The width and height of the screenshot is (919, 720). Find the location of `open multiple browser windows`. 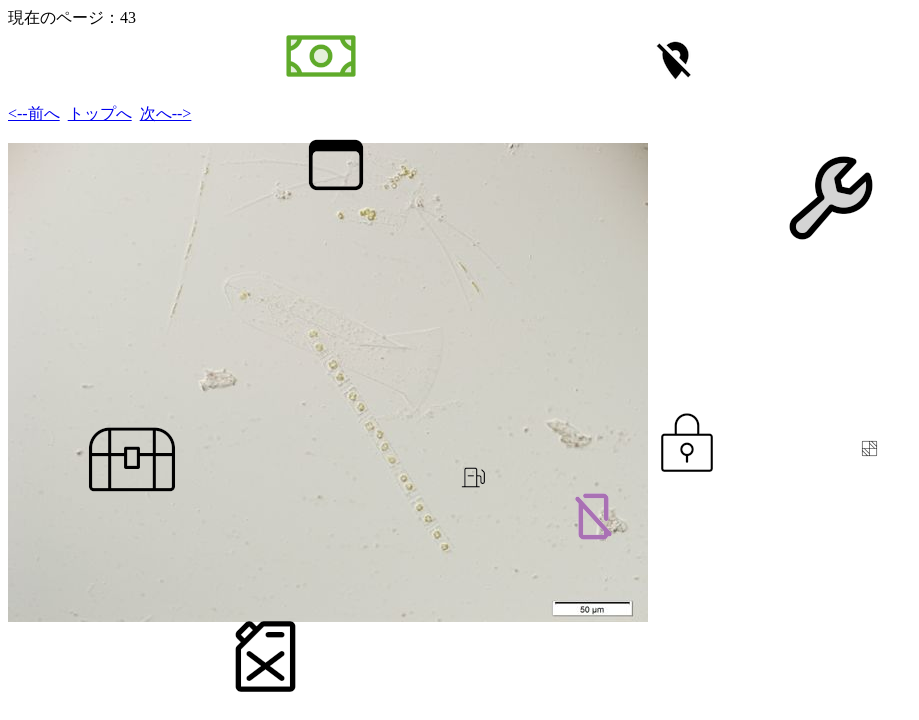

open multiple browser windows is located at coordinates (336, 165).